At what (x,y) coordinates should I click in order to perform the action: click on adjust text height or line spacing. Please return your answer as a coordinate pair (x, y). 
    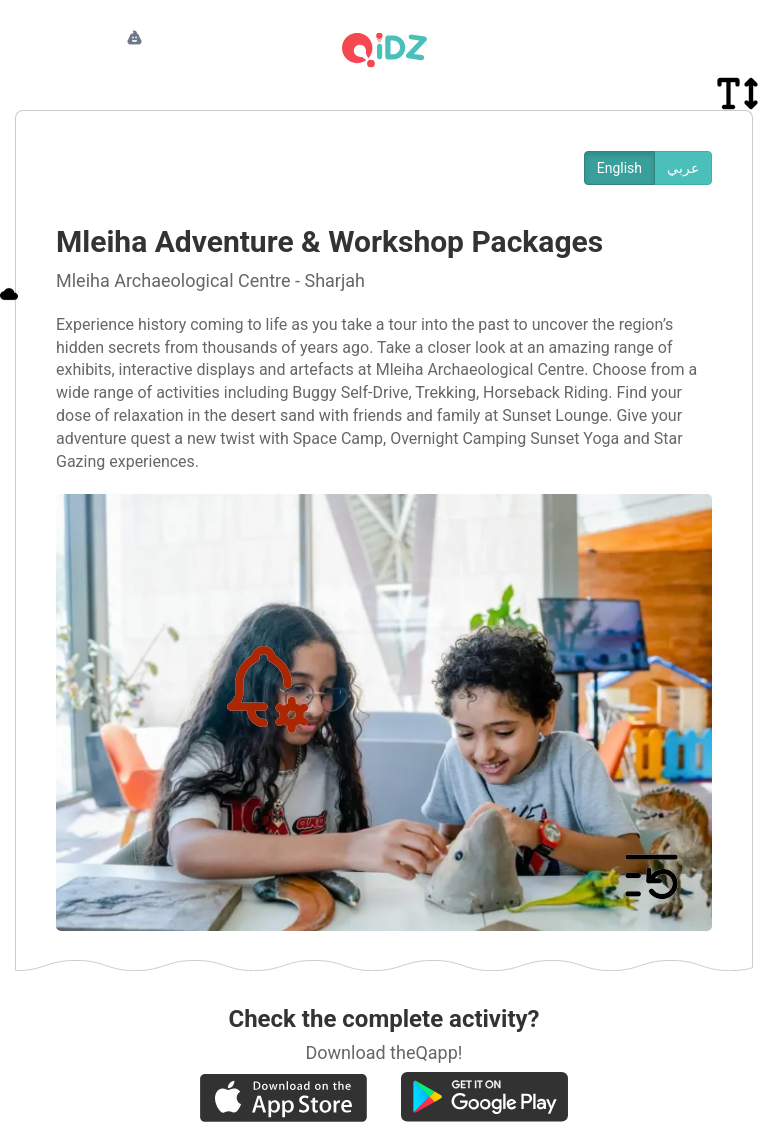
    Looking at the image, I should click on (737, 93).